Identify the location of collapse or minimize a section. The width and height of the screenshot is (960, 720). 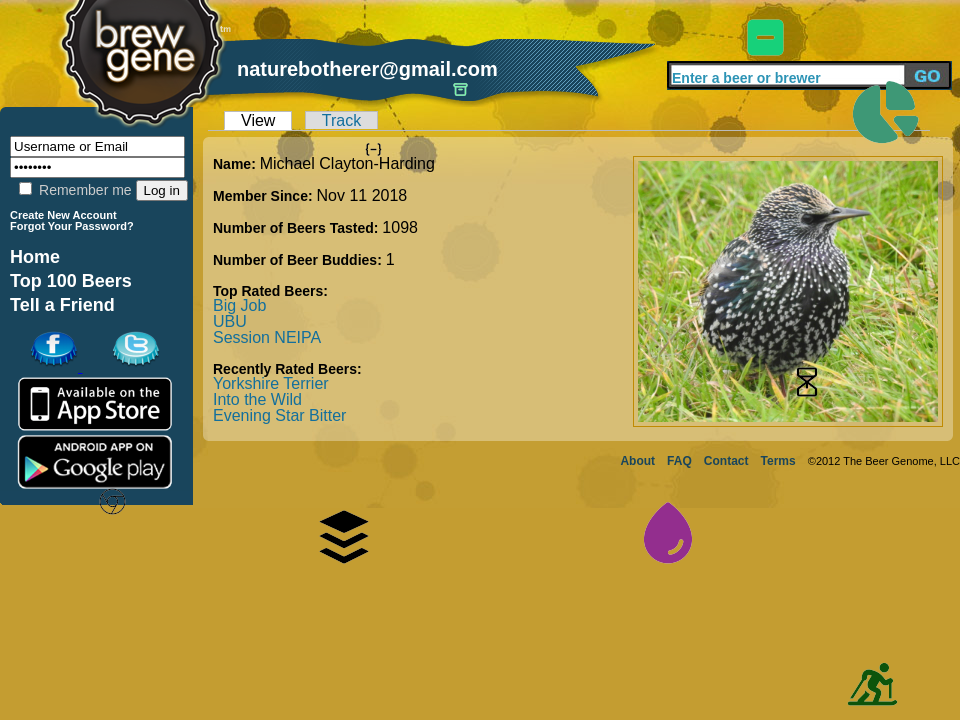
(765, 37).